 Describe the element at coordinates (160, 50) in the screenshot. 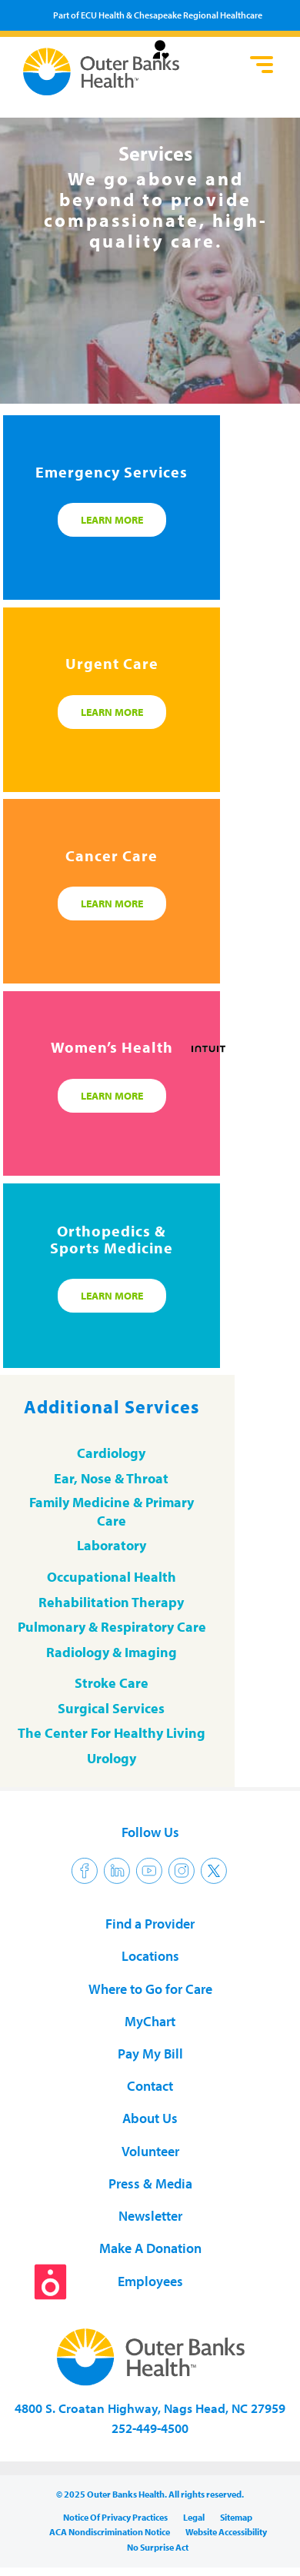

I see `view favorite or loved contacts` at that location.